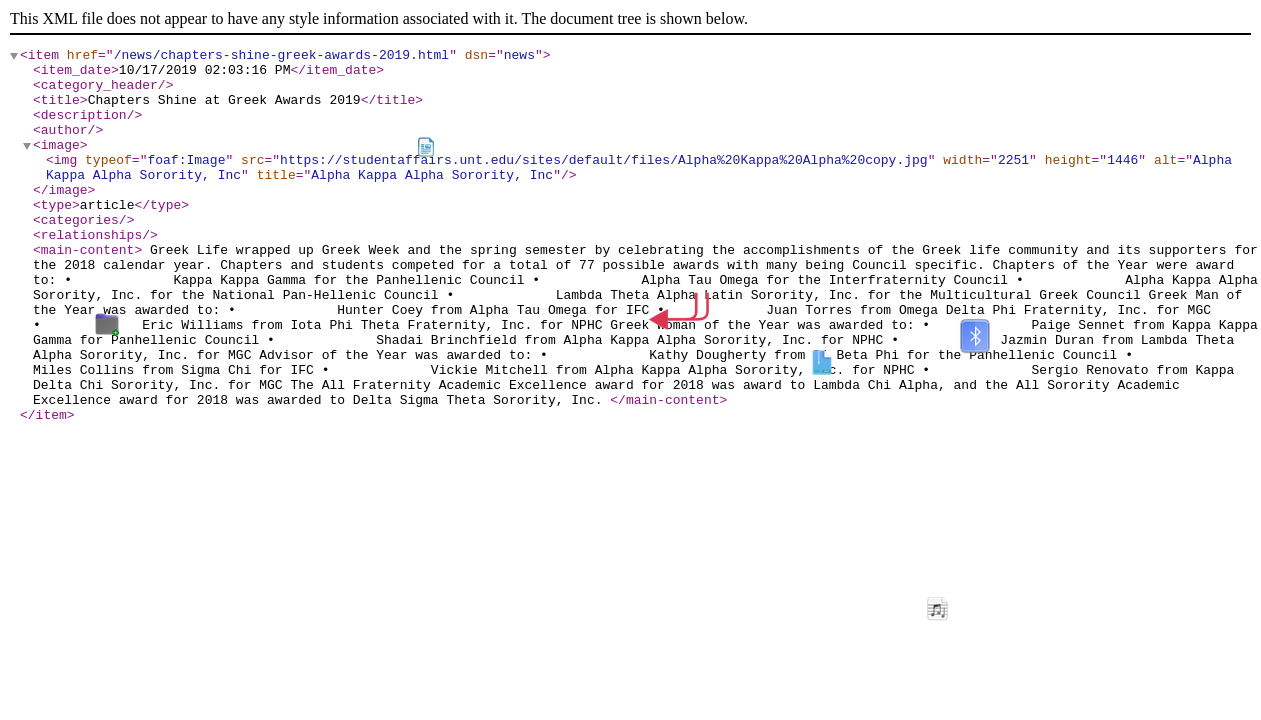 Image resolution: width=1261 pixels, height=720 pixels. Describe the element at coordinates (678, 311) in the screenshot. I see `reply to all recipients of an email` at that location.